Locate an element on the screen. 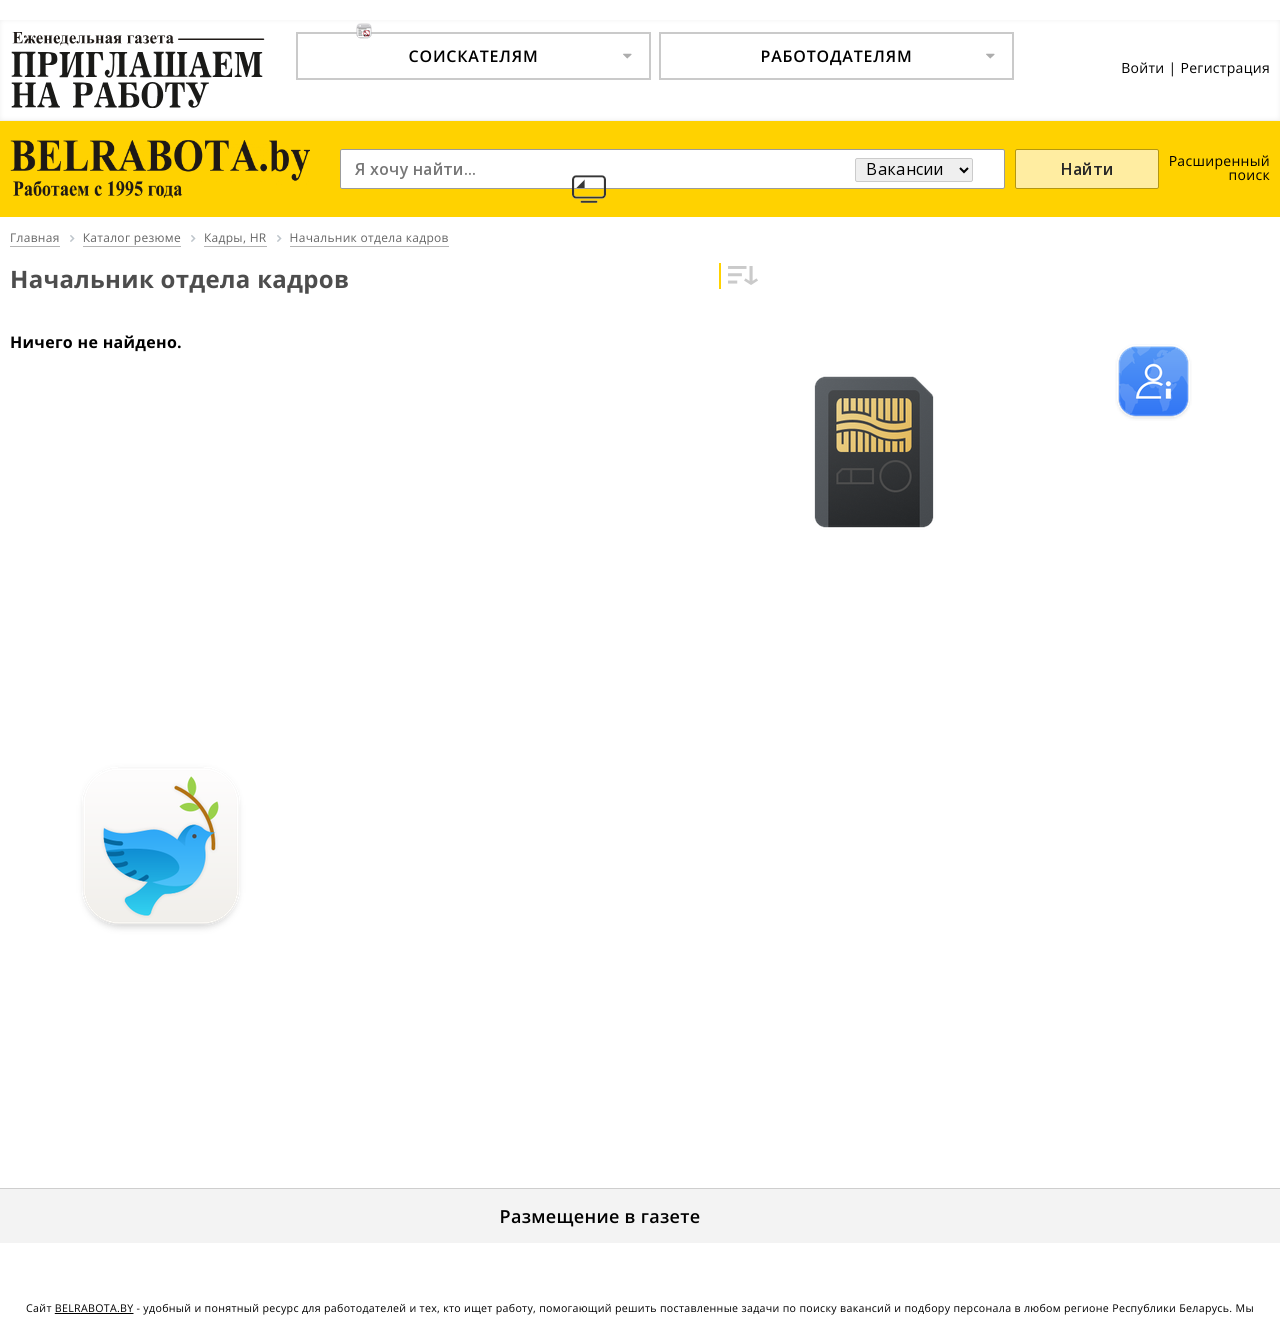 The width and height of the screenshot is (1280, 1318). change desktop wallpaper settings is located at coordinates (589, 188).